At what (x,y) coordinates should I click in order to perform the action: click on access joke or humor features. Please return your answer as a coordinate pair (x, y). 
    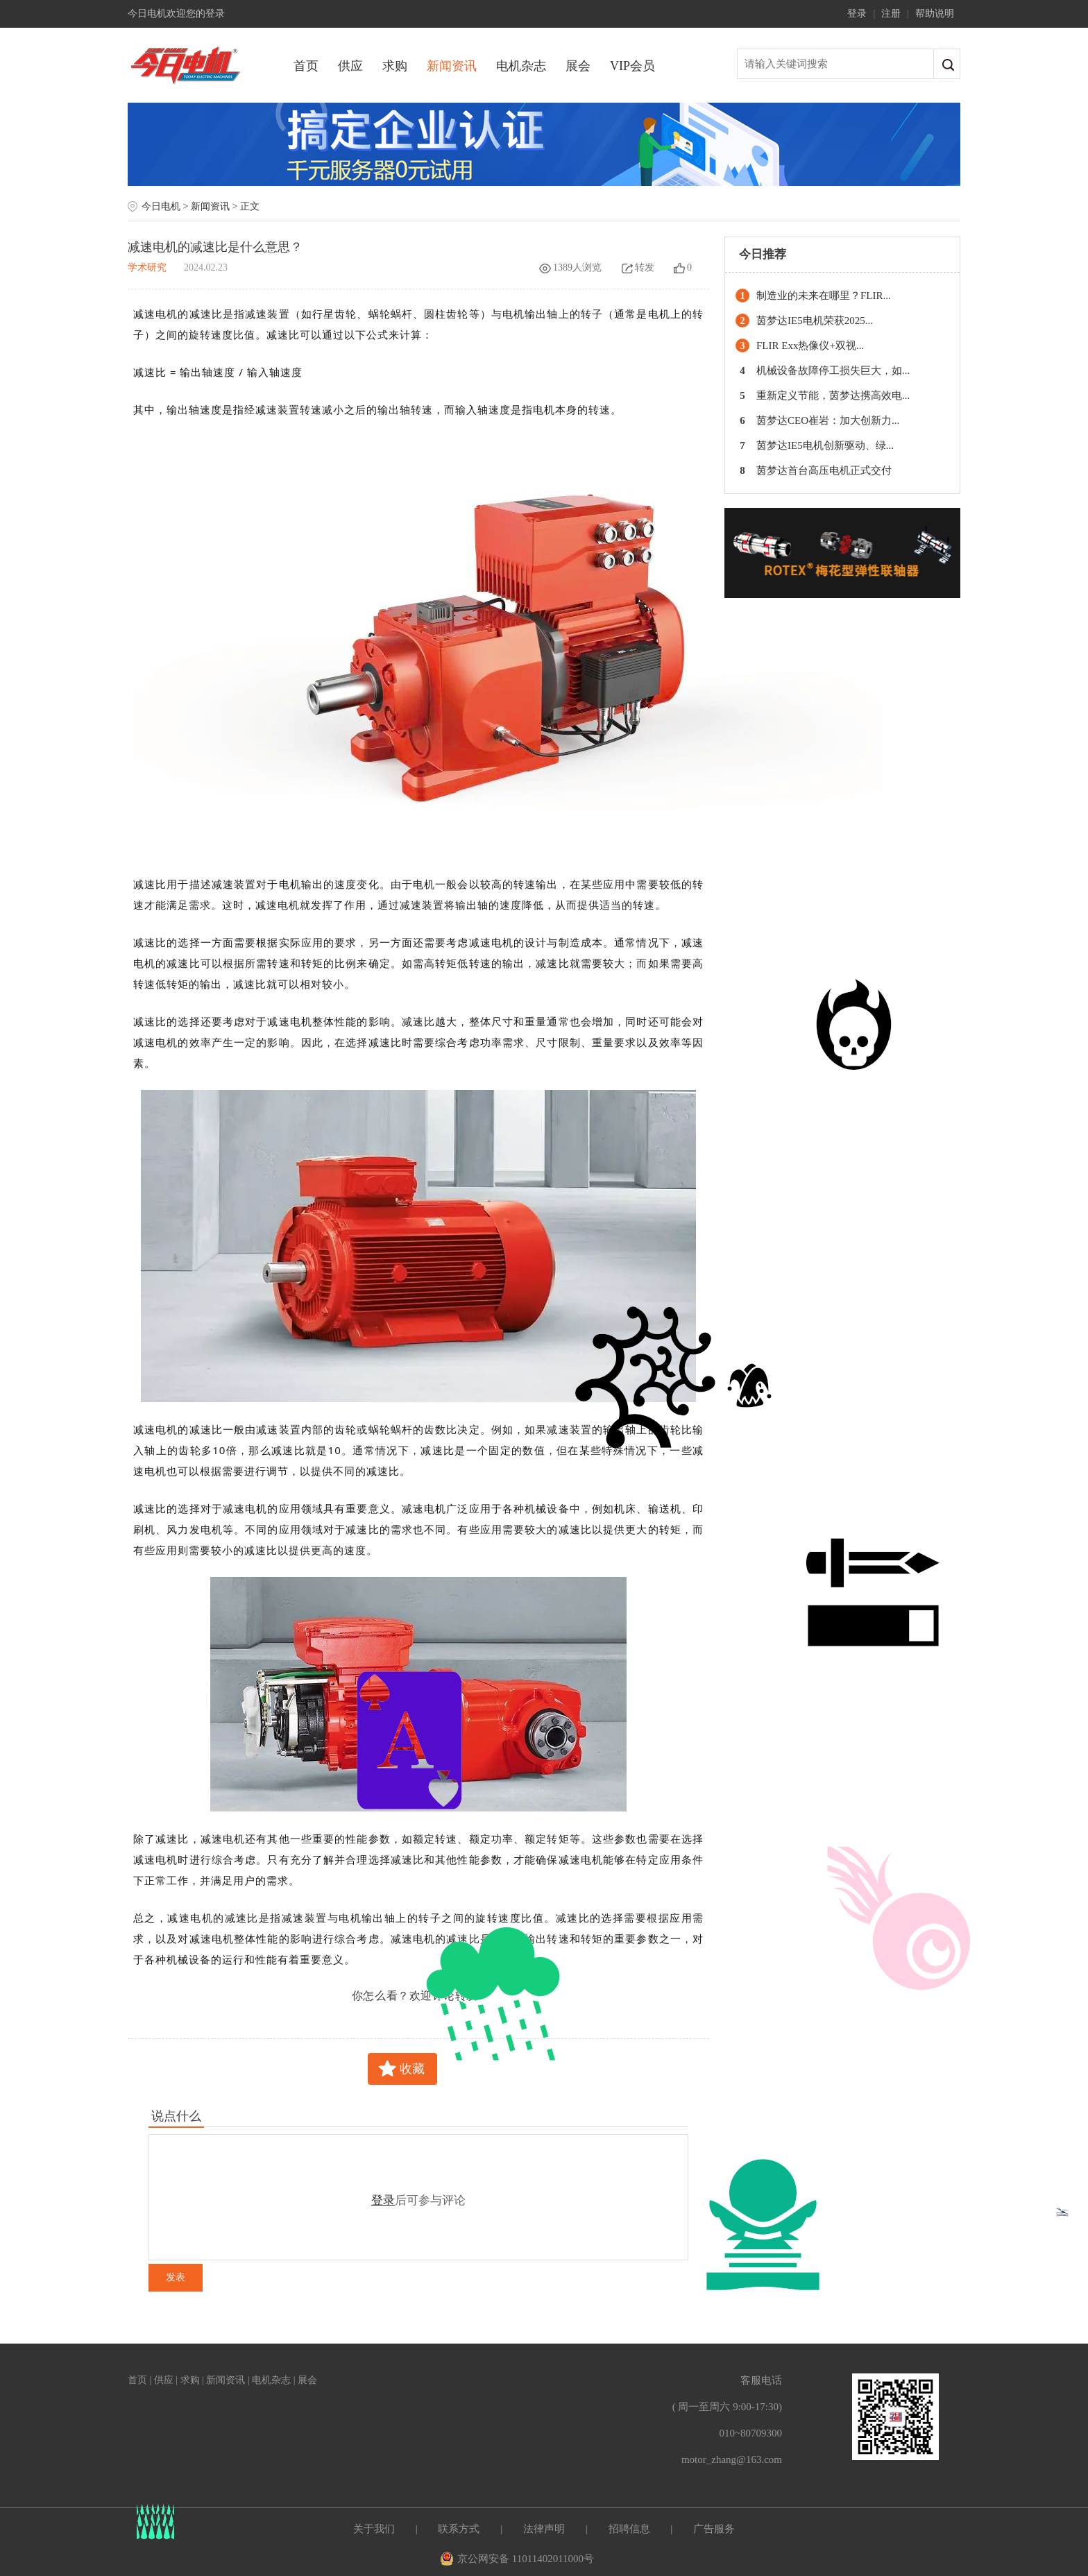
    Looking at the image, I should click on (749, 1385).